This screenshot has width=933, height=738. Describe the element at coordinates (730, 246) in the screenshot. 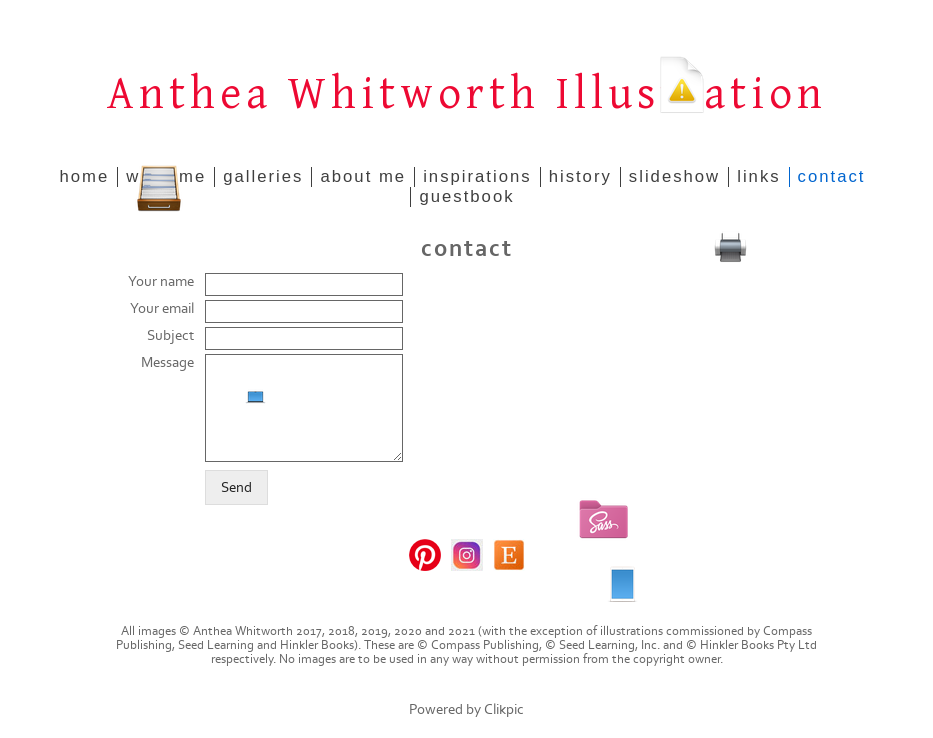

I see `access print and scan preferences` at that location.